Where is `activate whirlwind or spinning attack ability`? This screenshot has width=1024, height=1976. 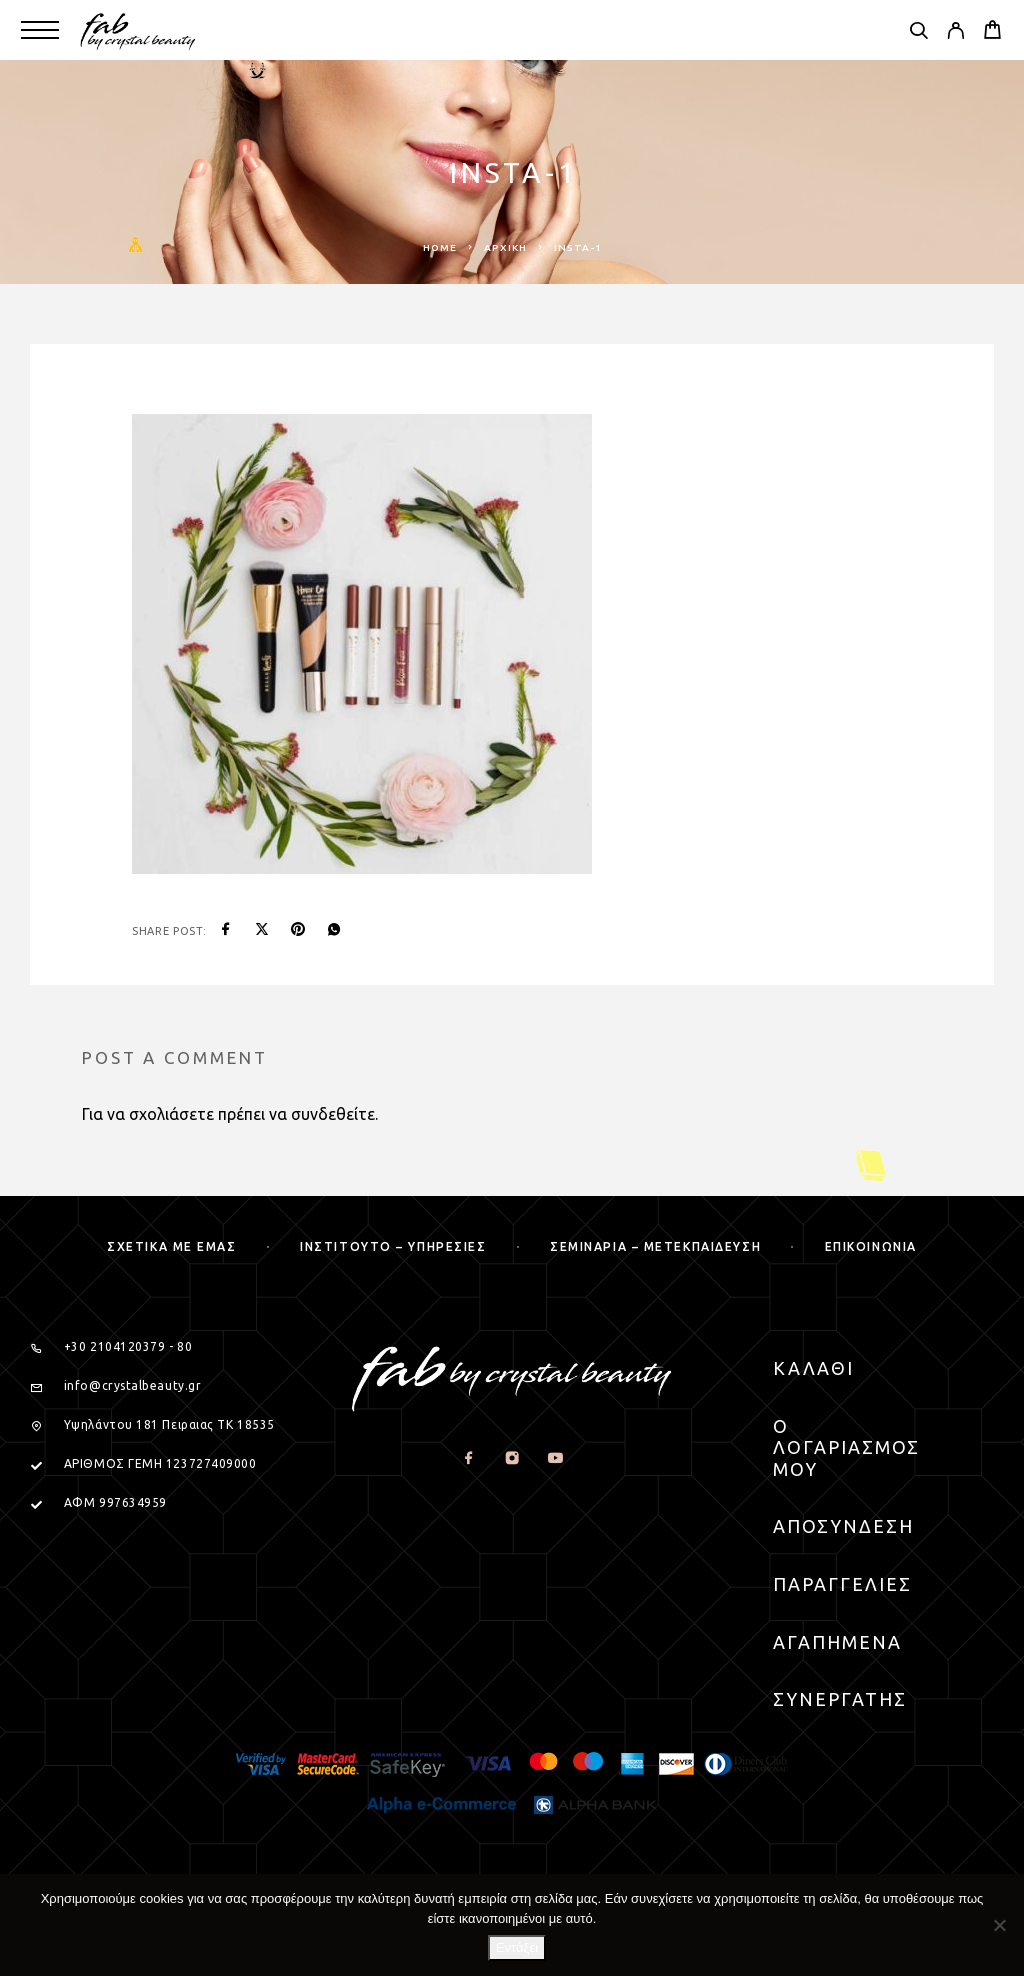
activate whirlwind or spinning attack ability is located at coordinates (257, 70).